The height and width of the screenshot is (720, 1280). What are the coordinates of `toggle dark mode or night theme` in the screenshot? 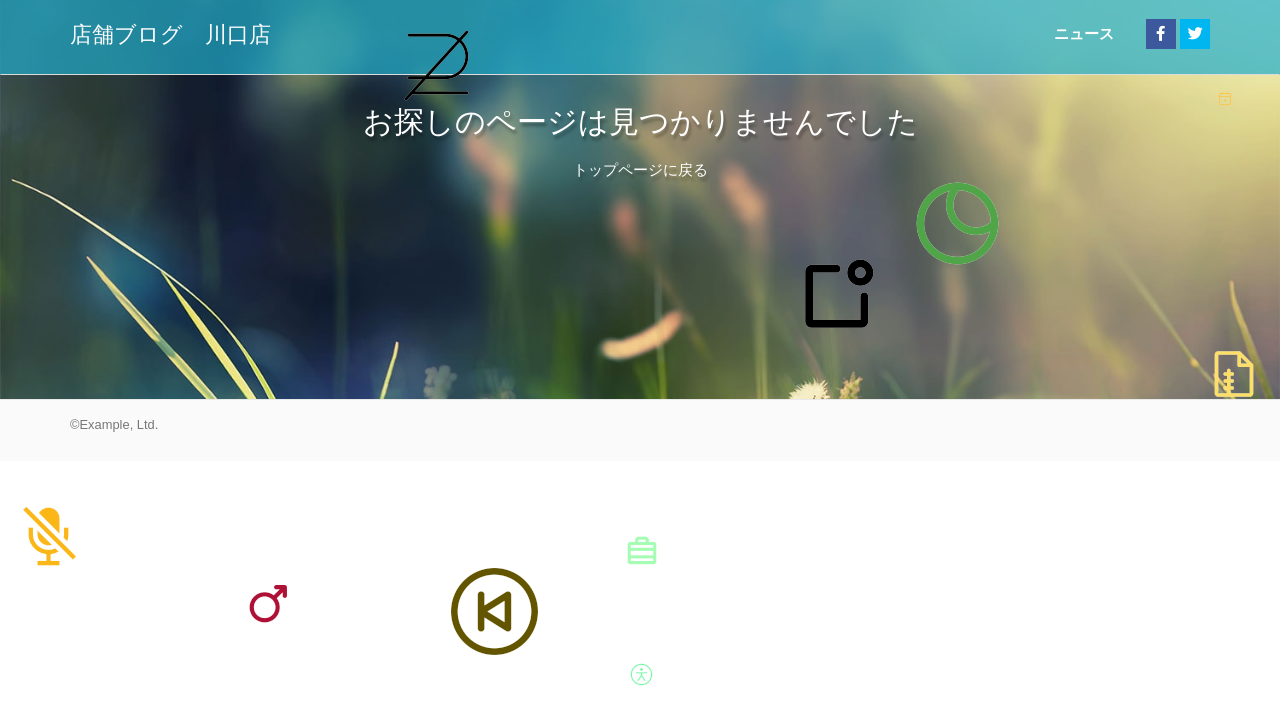 It's located at (957, 223).